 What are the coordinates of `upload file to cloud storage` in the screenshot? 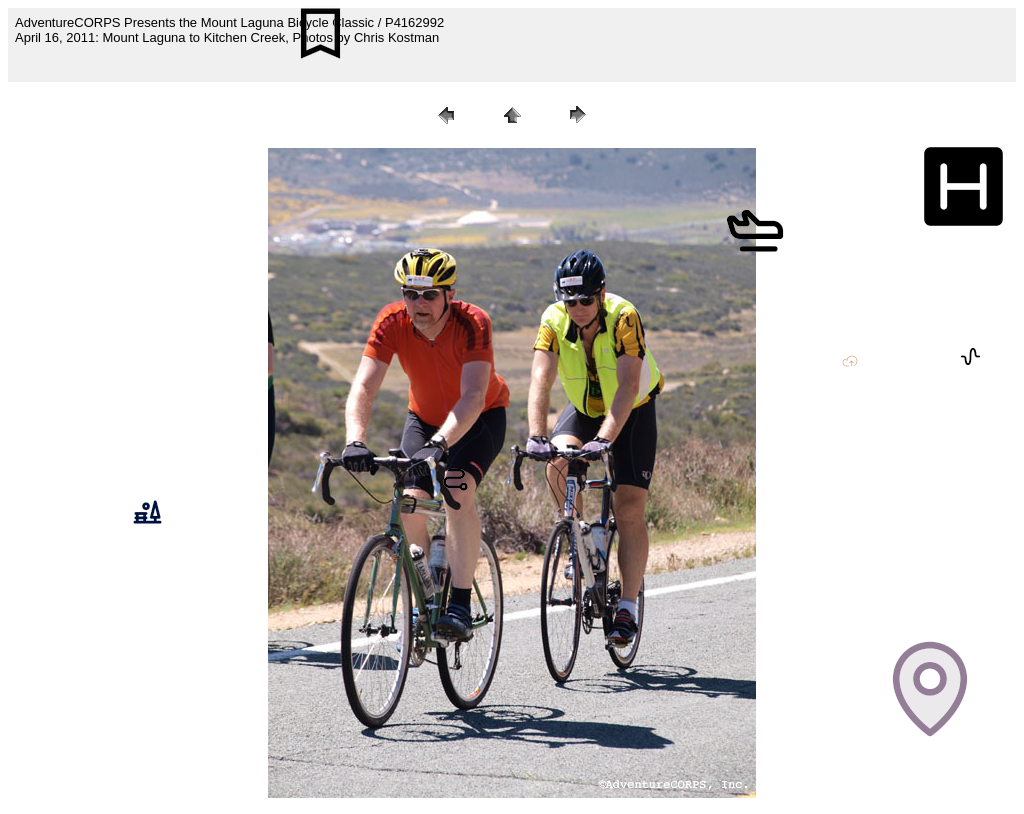 It's located at (850, 361).